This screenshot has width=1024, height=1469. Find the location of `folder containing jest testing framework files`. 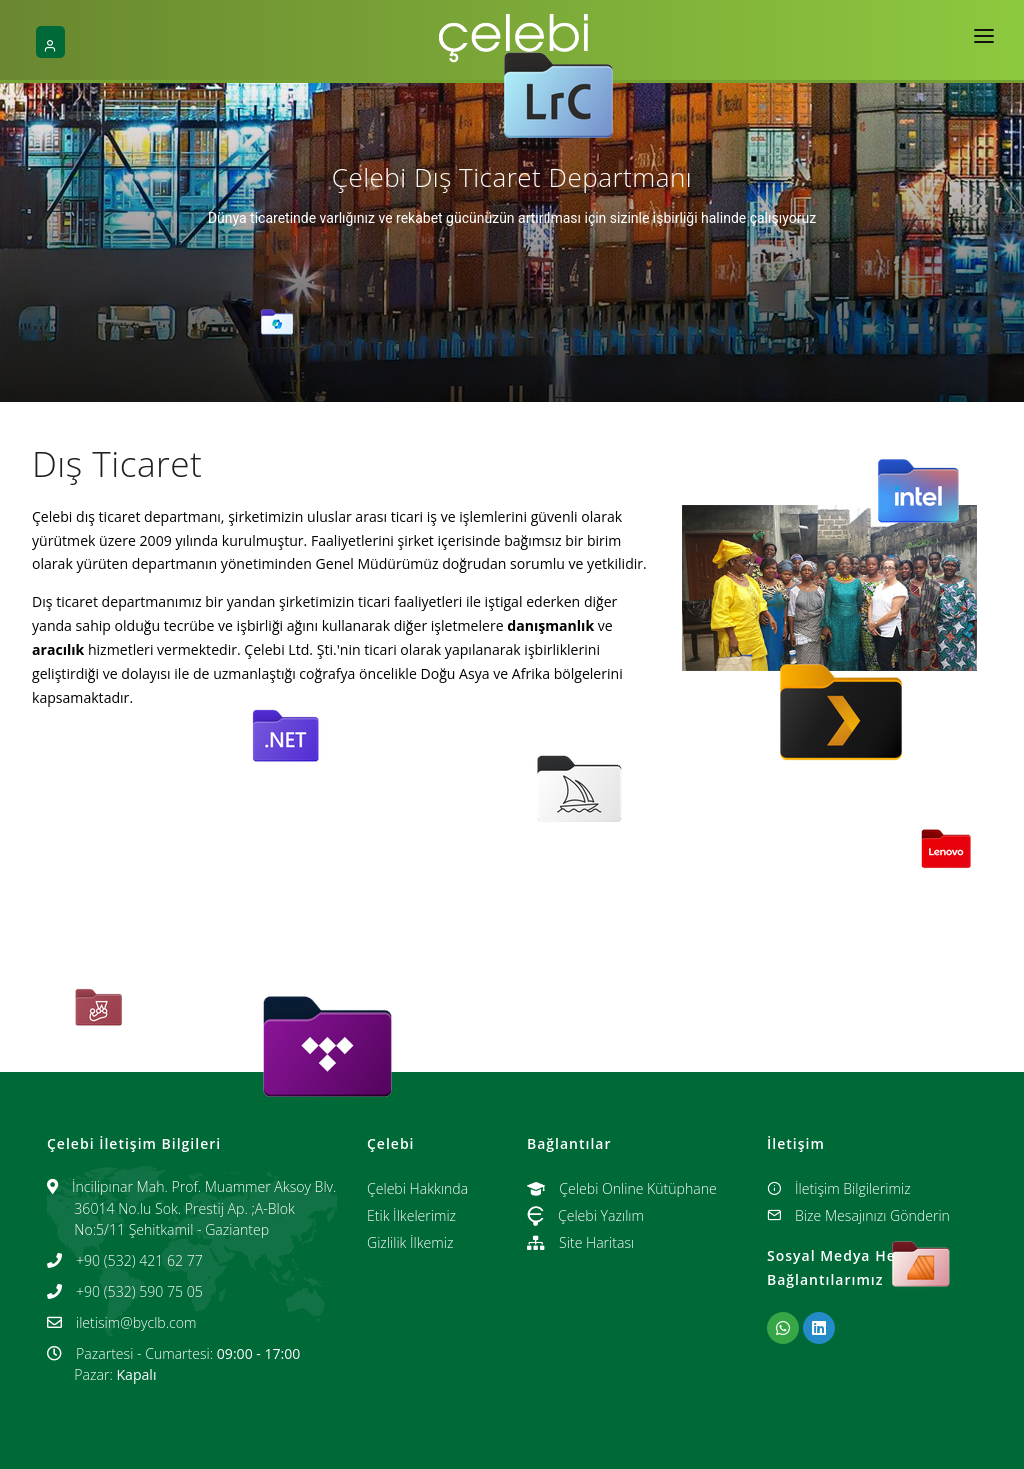

folder containing jest testing framework files is located at coordinates (98, 1008).